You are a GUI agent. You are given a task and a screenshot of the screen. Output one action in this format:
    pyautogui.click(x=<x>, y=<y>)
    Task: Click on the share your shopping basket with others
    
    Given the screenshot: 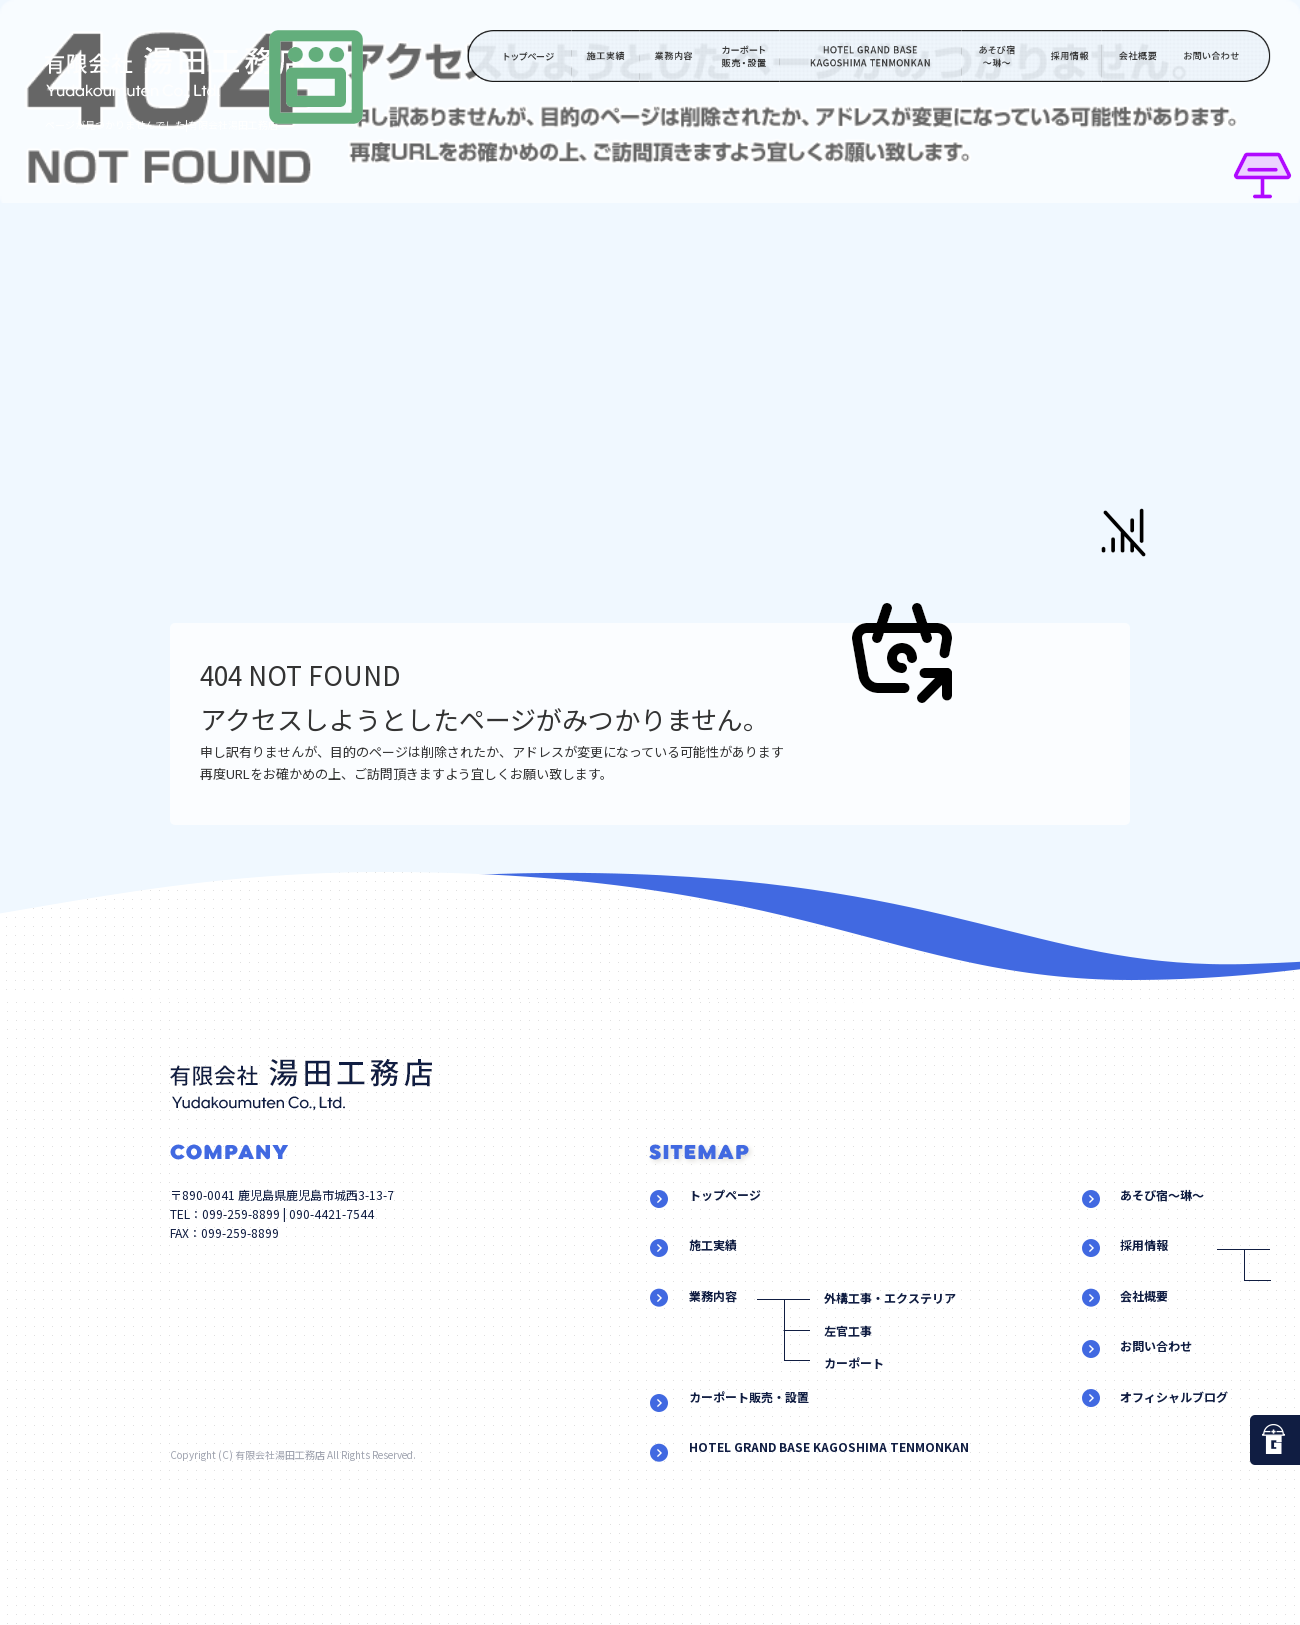 What is the action you would take?
    pyautogui.click(x=902, y=648)
    